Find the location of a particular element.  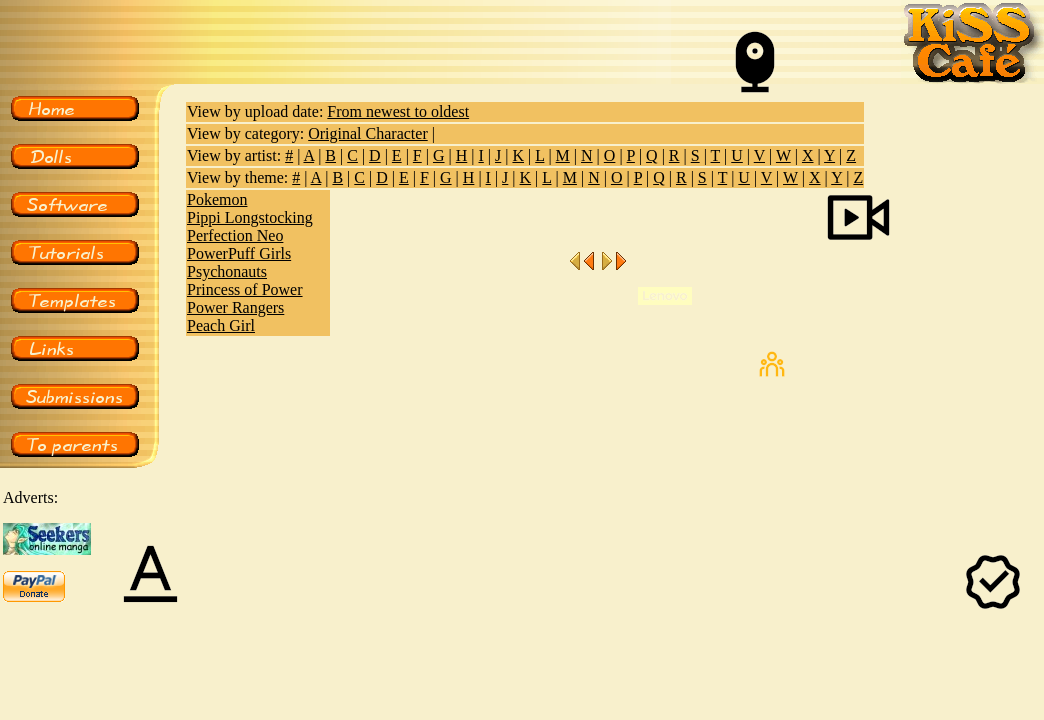

view team members is located at coordinates (772, 364).